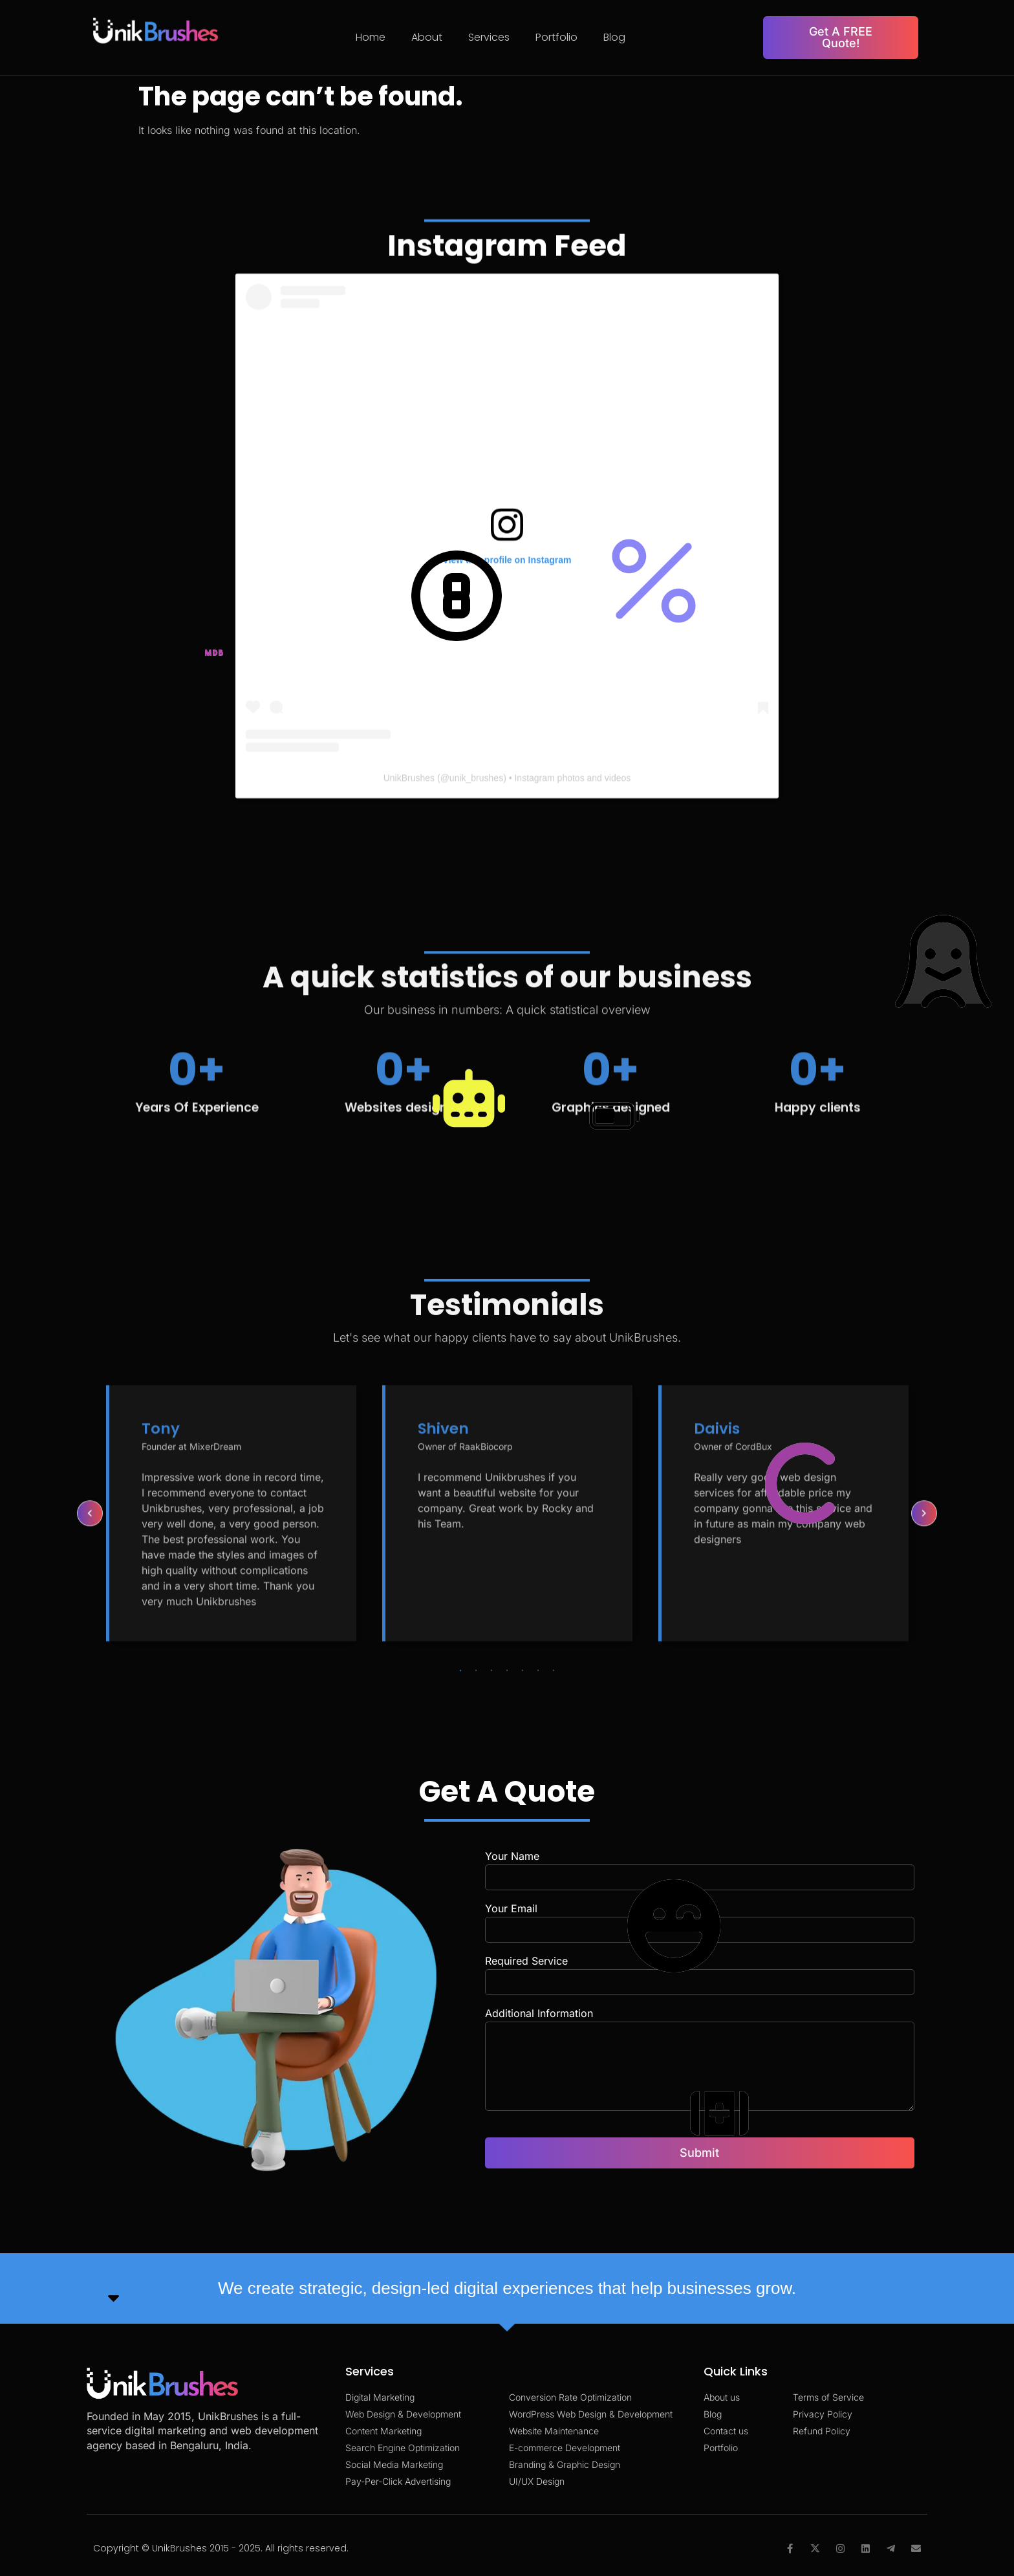 The image size is (1014, 2576). I want to click on access AI assistant or chatbot features, so click(469, 1102).